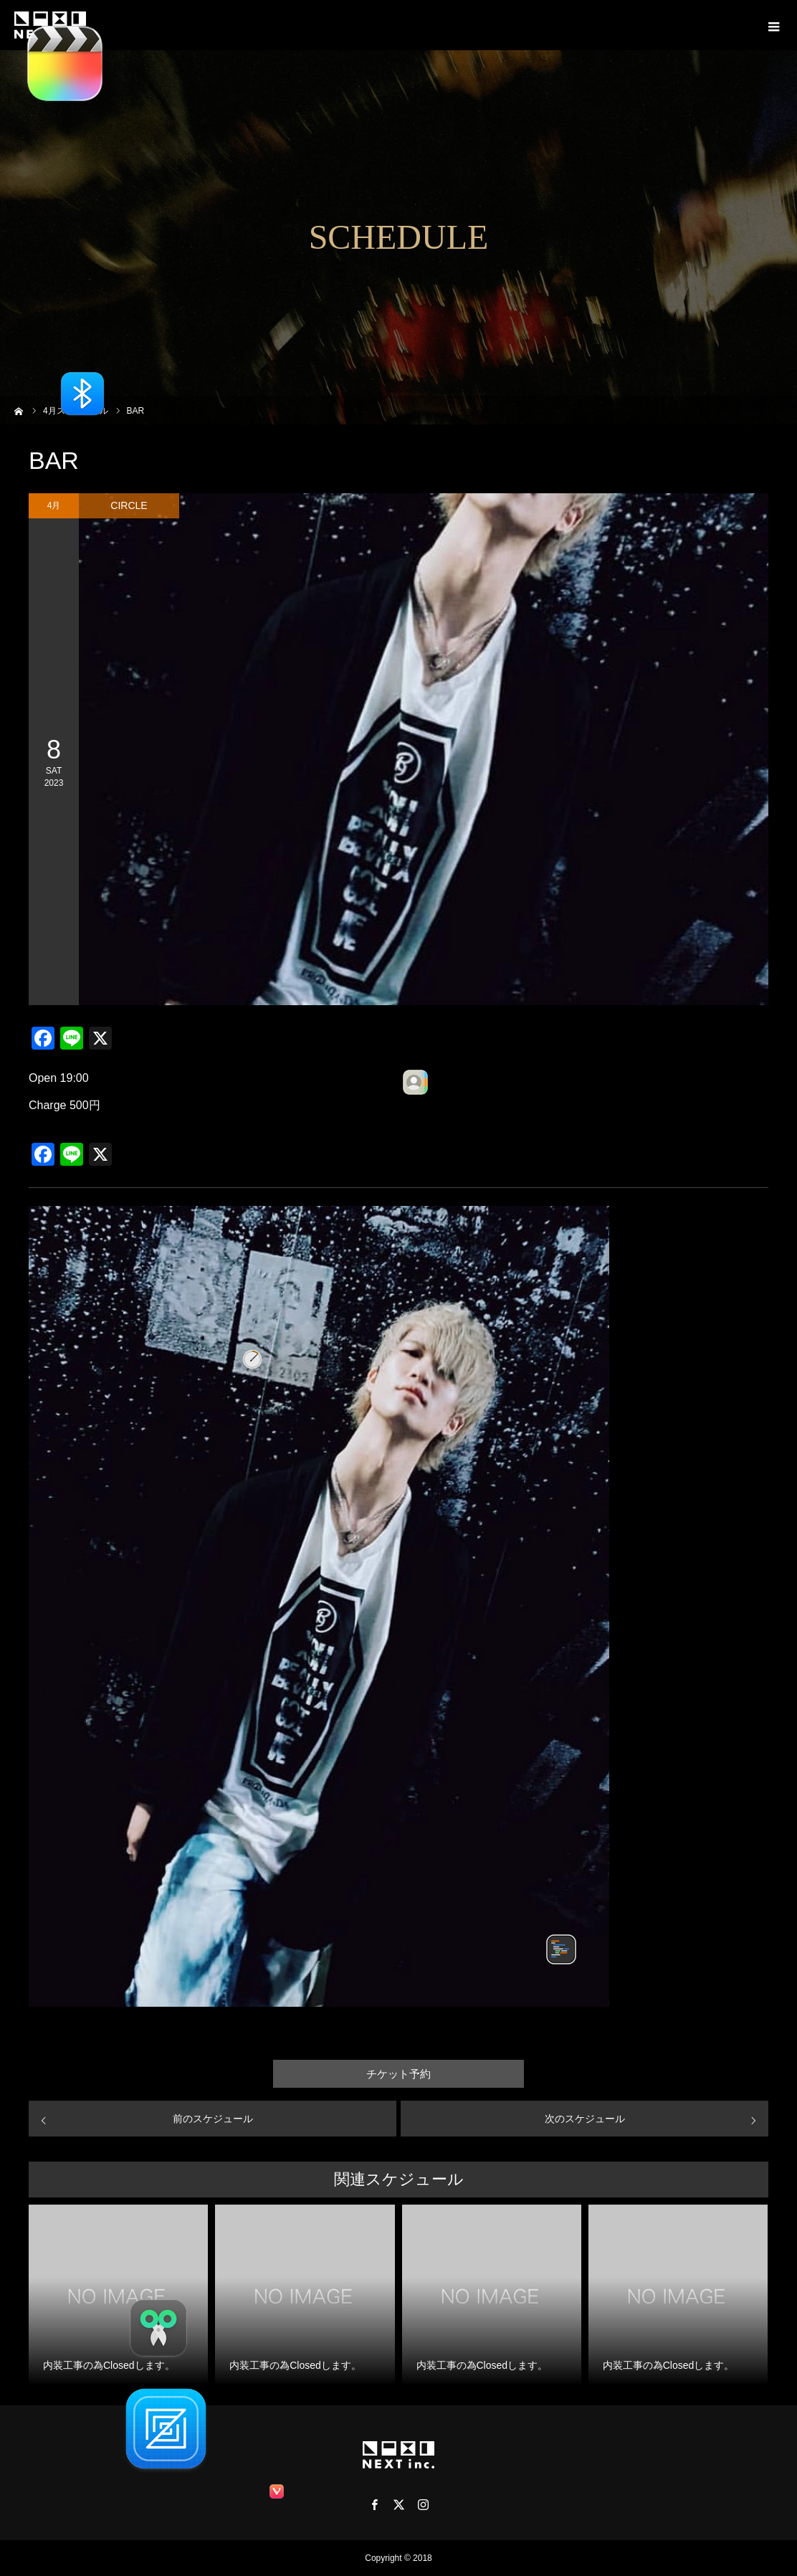 The width and height of the screenshot is (797, 2576). What do you see at coordinates (82, 394) in the screenshot?
I see `open bluetooth file exchange app` at bounding box center [82, 394].